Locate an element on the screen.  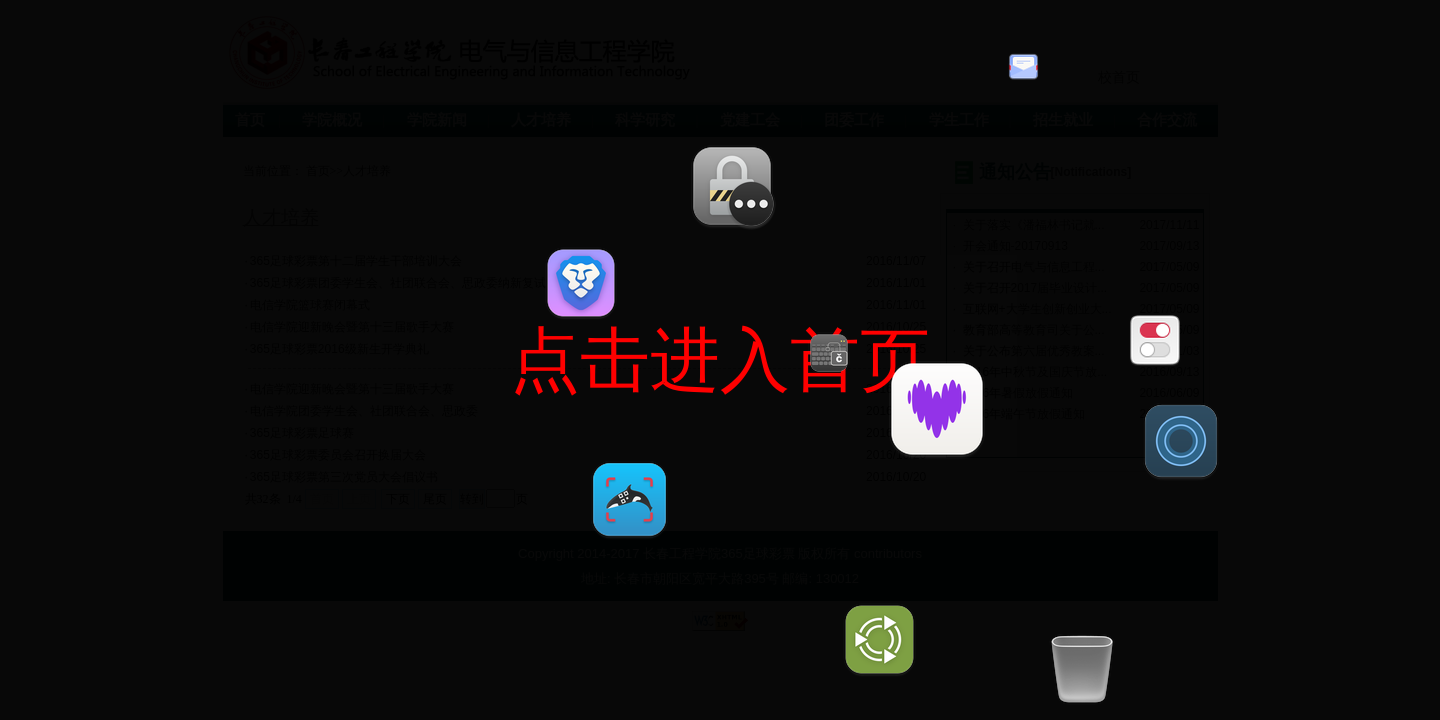
launch ubuntu mate application is located at coordinates (879, 639).